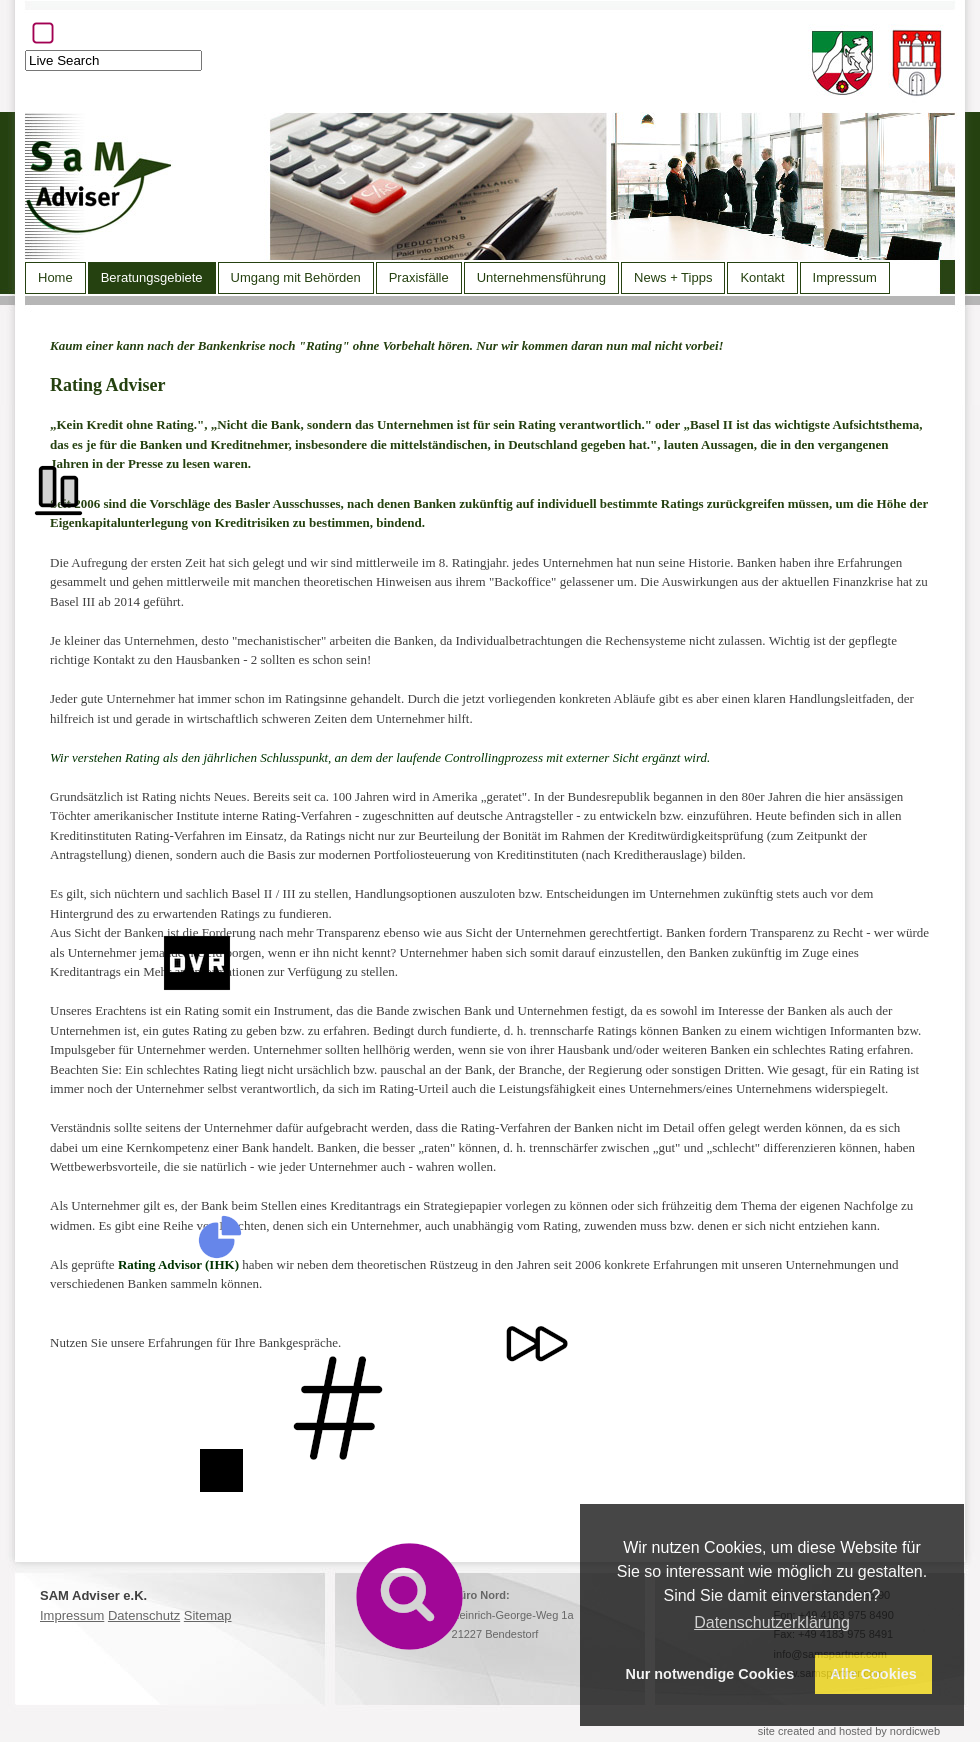 The height and width of the screenshot is (1742, 980). I want to click on stop media playback, so click(43, 33).